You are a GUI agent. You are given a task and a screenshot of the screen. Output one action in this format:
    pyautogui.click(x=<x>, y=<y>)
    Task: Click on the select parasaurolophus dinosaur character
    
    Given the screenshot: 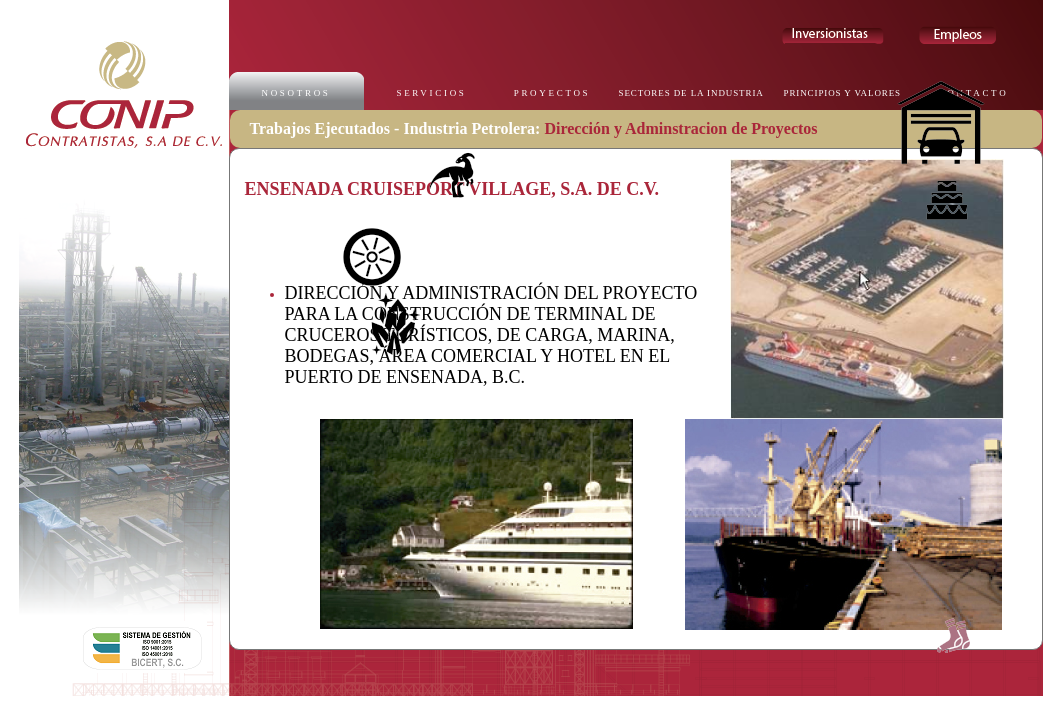 What is the action you would take?
    pyautogui.click(x=452, y=175)
    